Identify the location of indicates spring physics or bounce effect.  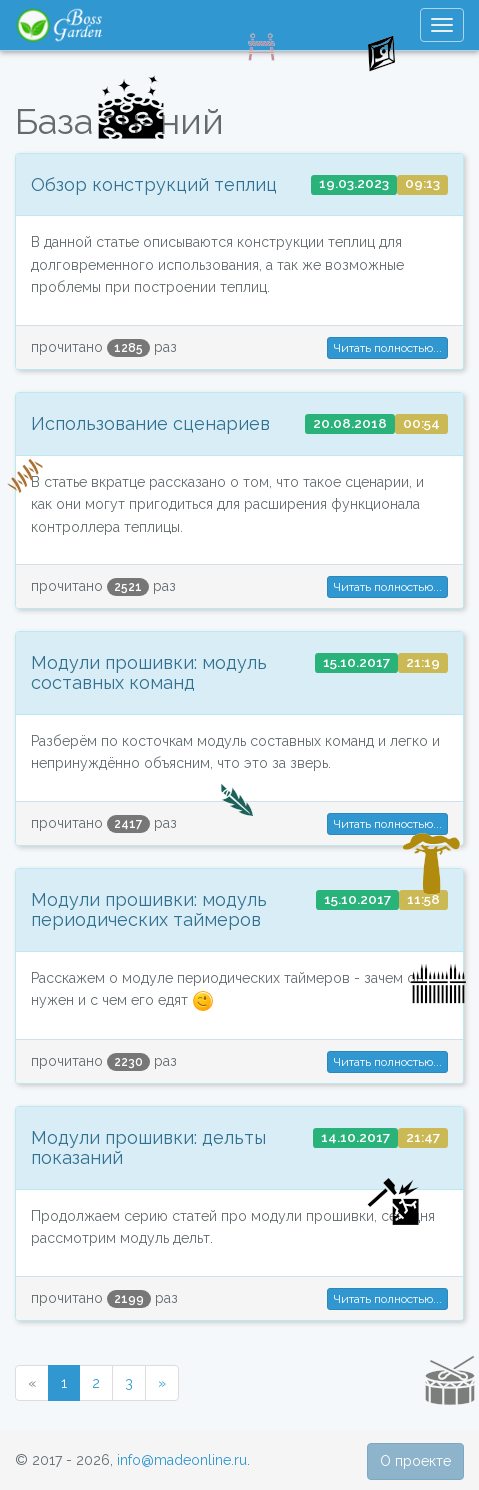
(25, 476).